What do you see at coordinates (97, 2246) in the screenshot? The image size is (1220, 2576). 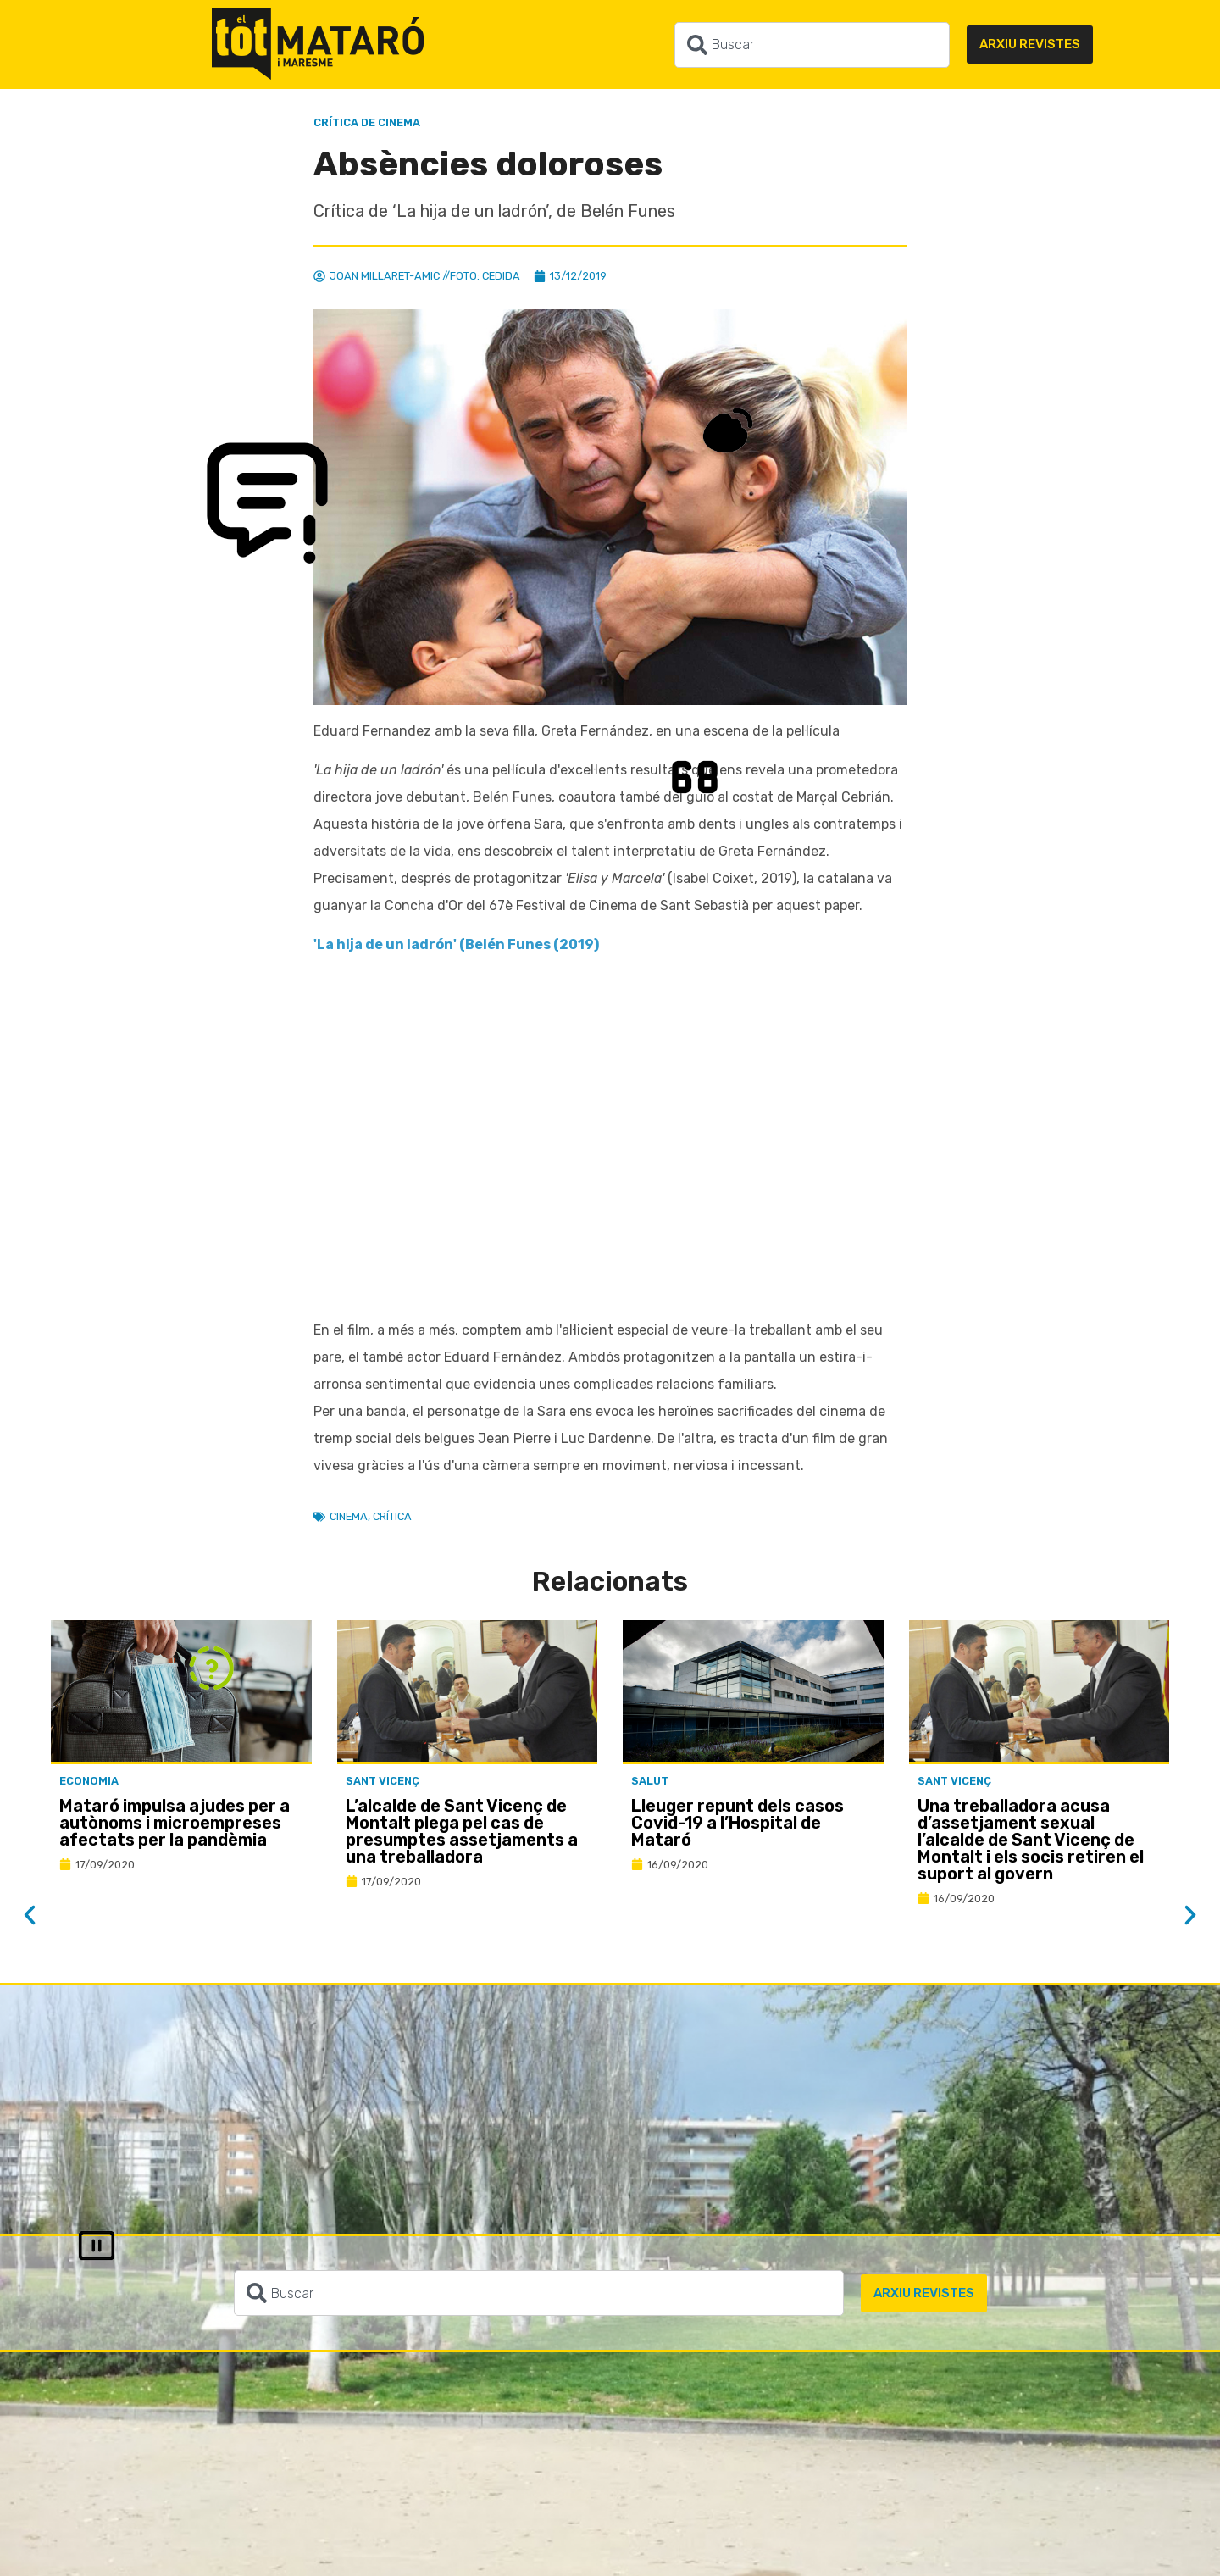 I see `pause a presentation or slideshow` at bounding box center [97, 2246].